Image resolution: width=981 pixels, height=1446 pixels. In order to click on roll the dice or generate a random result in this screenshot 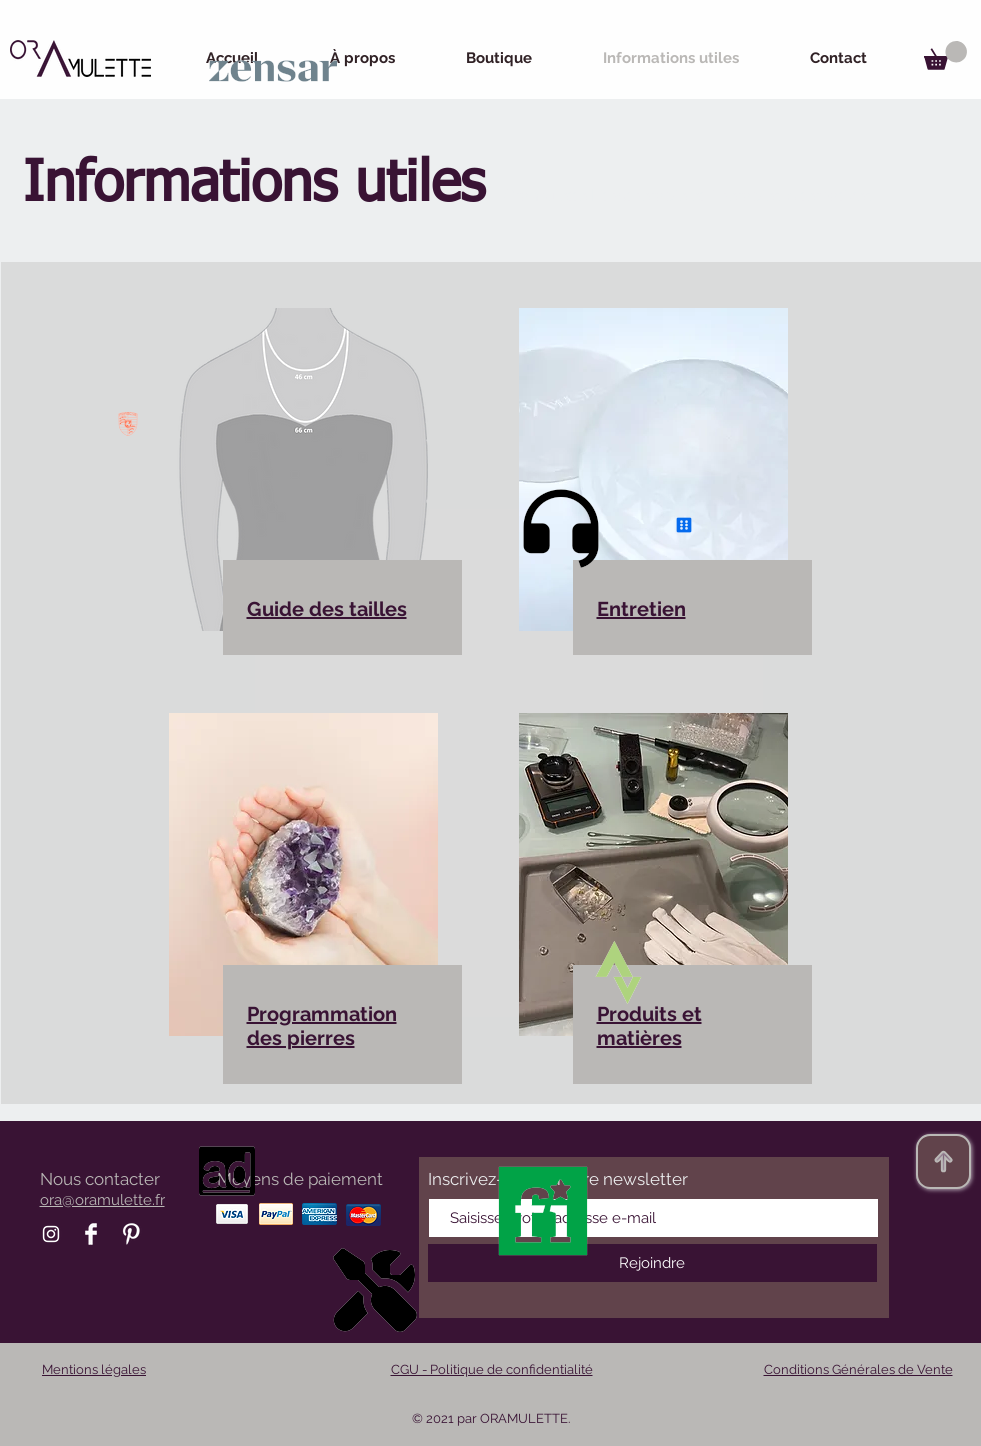, I will do `click(684, 525)`.